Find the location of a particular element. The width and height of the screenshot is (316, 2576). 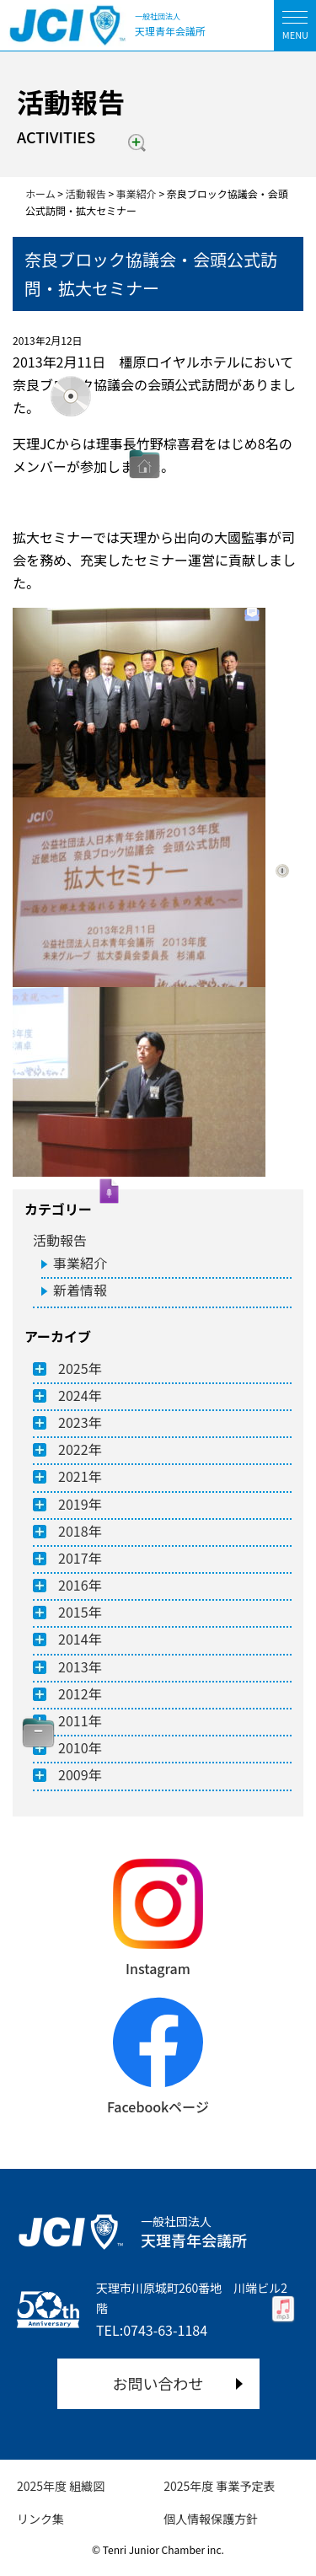

access your home folder or personal files is located at coordinates (144, 464).